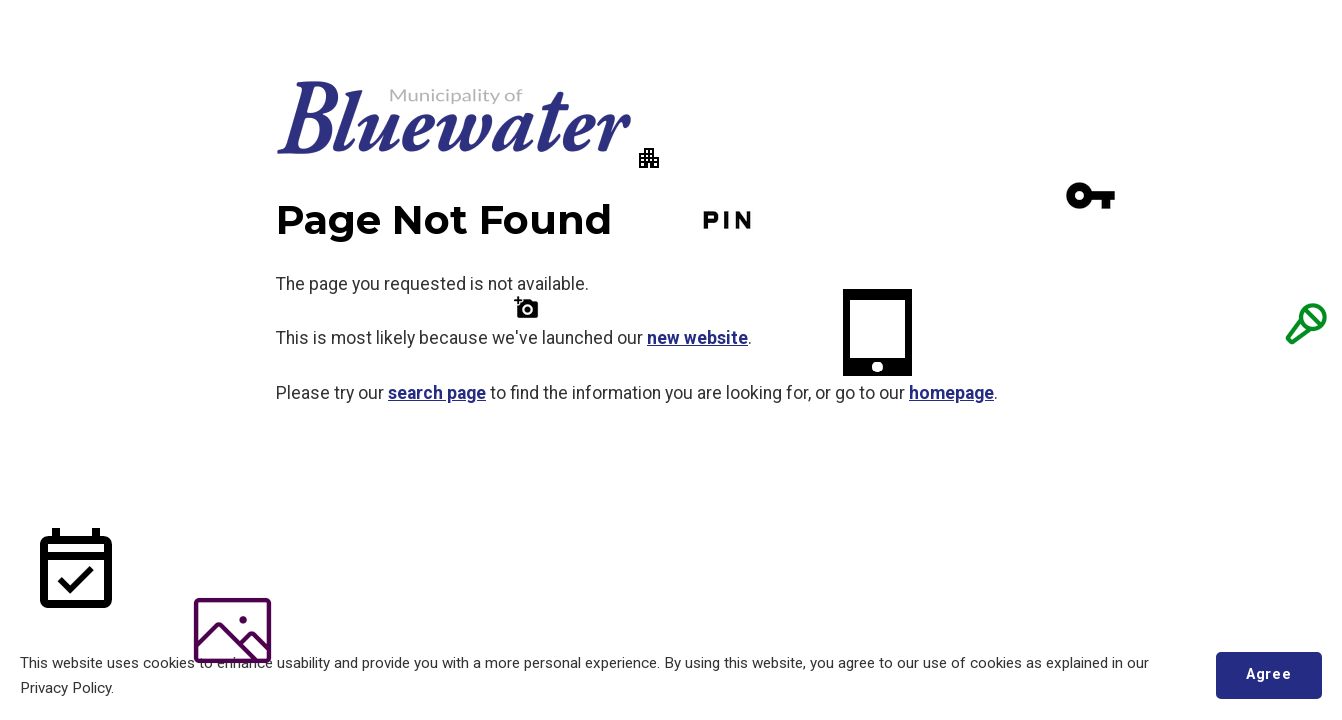 Image resolution: width=1342 pixels, height=720 pixels. Describe the element at coordinates (232, 630) in the screenshot. I see `view image or photo` at that location.